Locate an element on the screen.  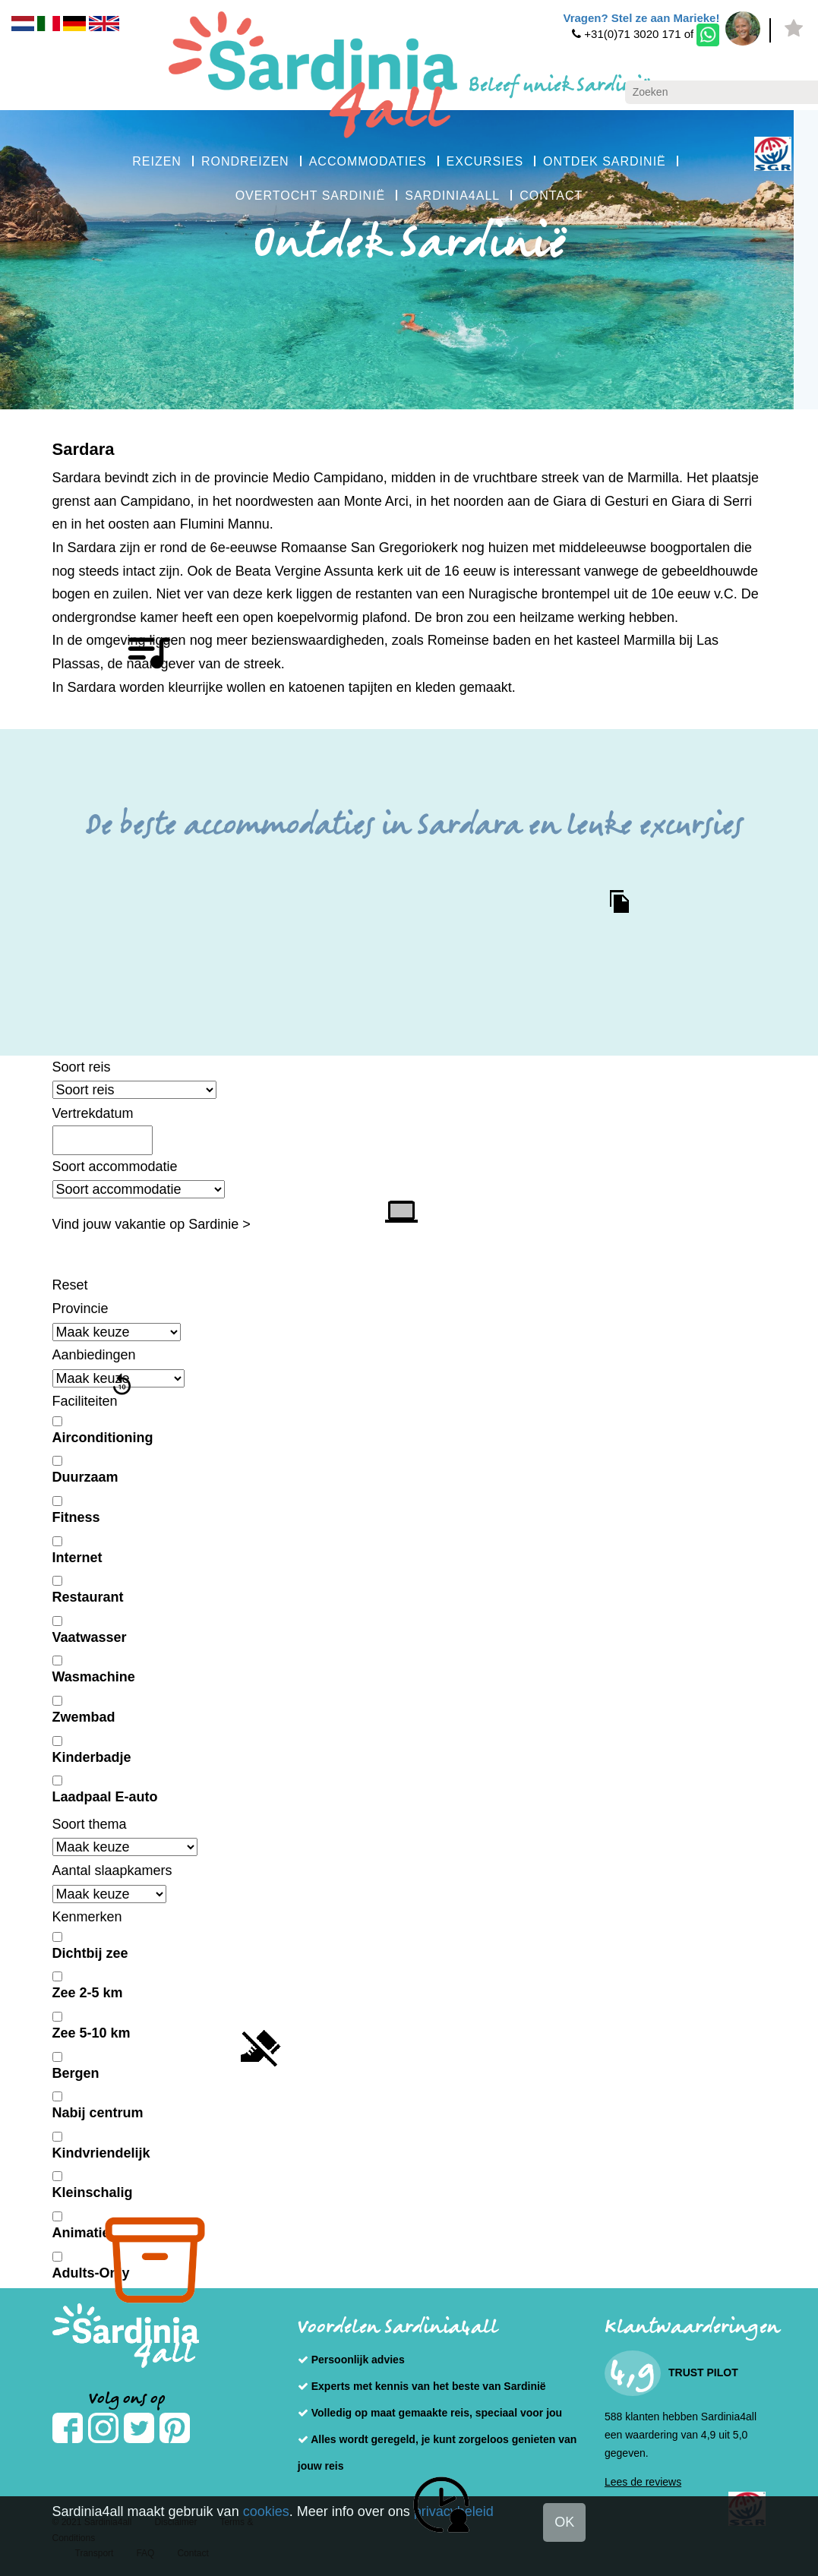
access archived items is located at coordinates (155, 2260).